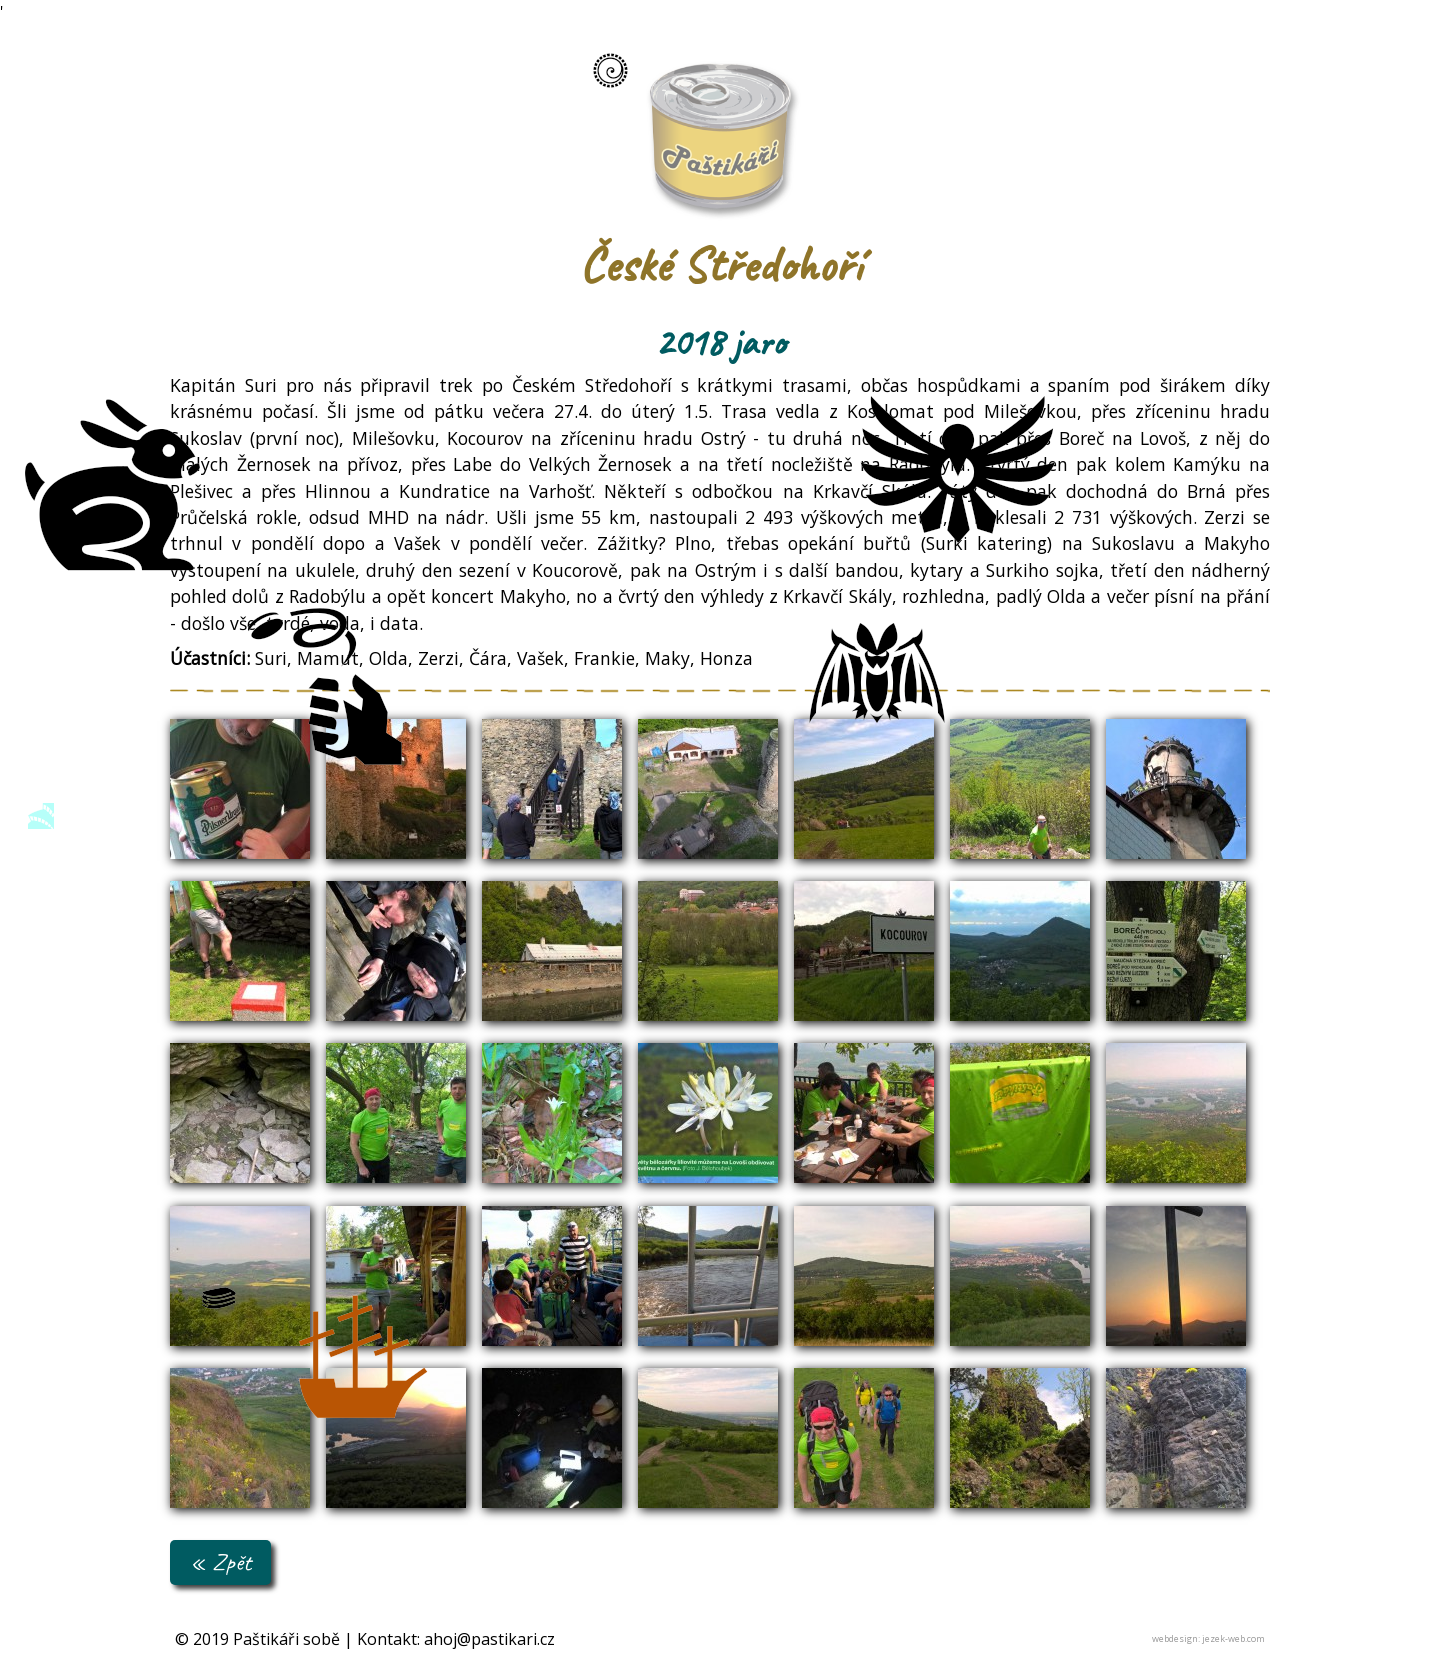  I want to click on flip a coin for random decision, so click(319, 682).